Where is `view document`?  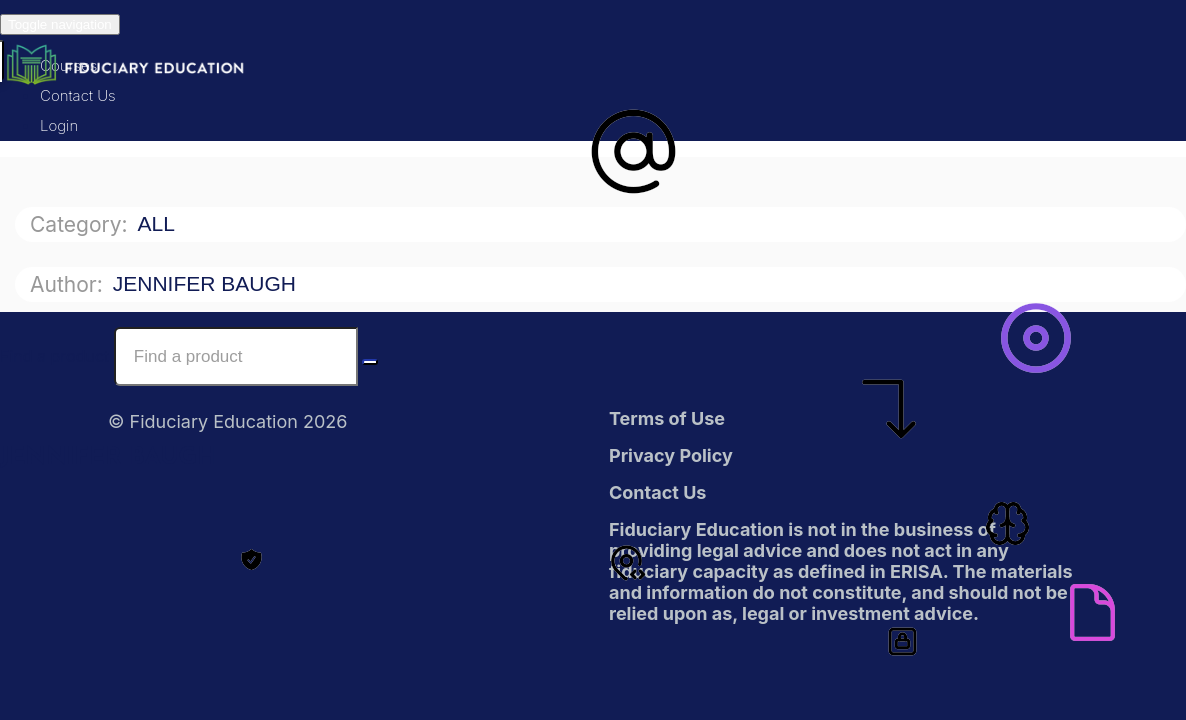 view document is located at coordinates (1092, 612).